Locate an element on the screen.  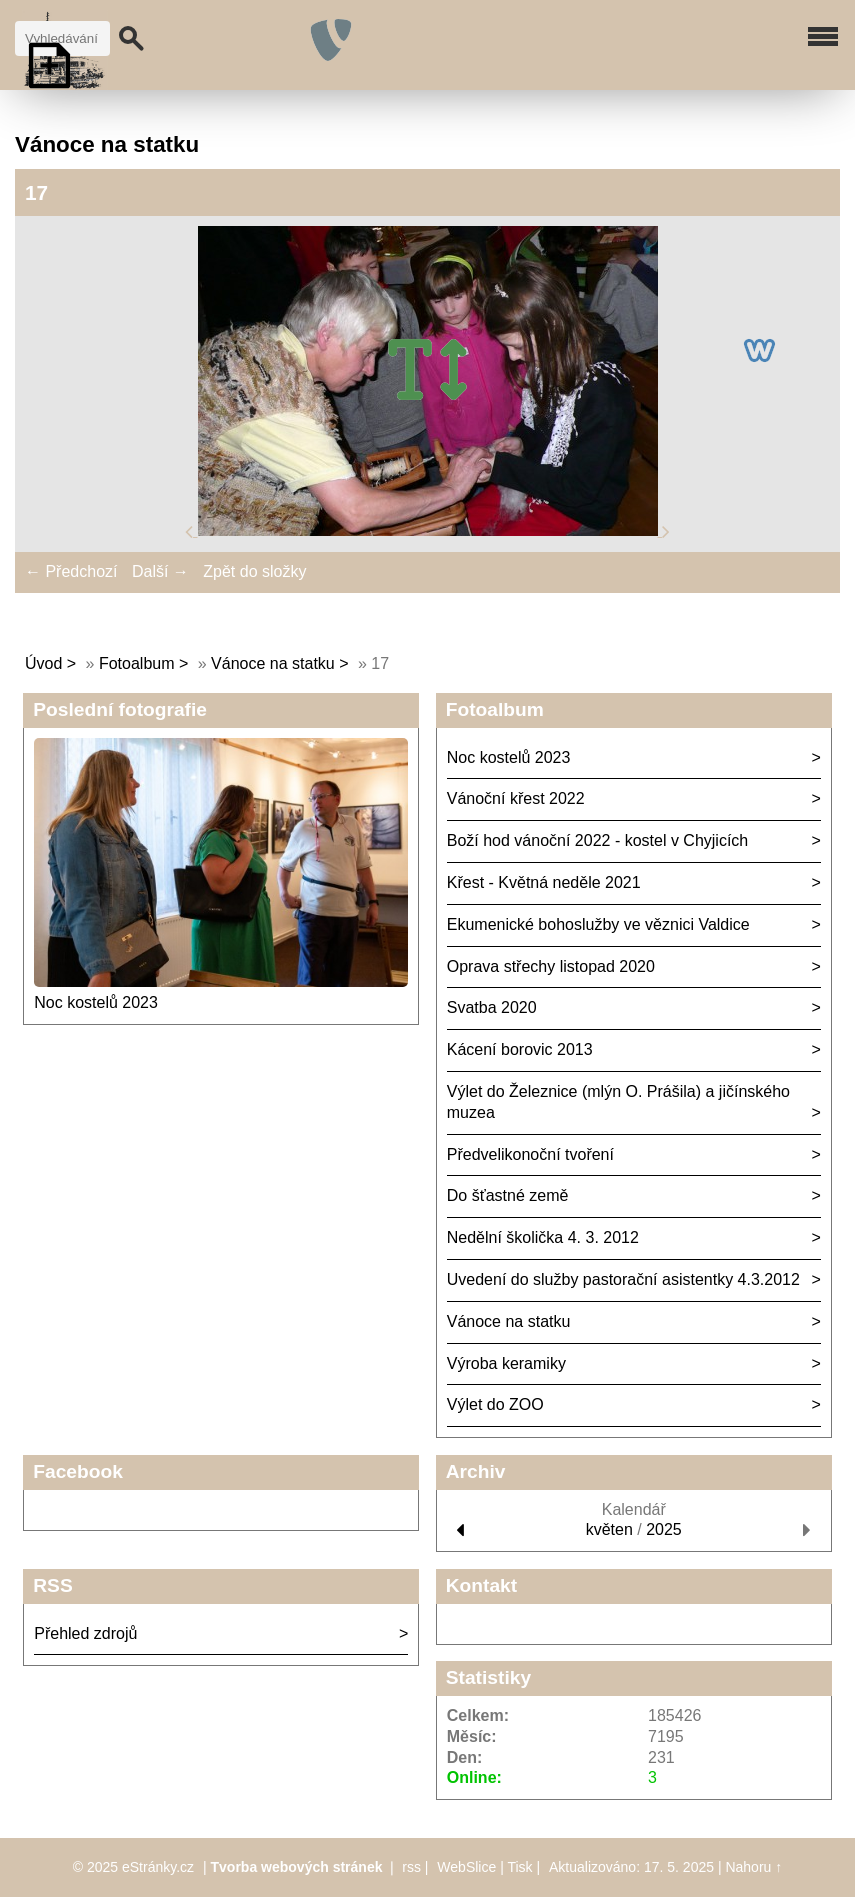
adjust text height or line spacing is located at coordinates (427, 369).